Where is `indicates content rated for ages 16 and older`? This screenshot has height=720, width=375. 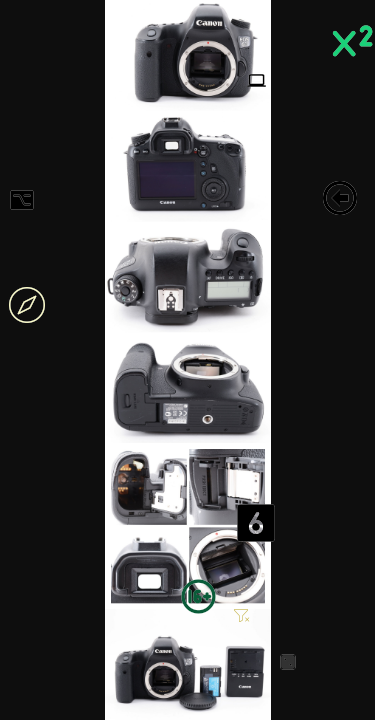
indicates content rated for ages 16 and older is located at coordinates (198, 596).